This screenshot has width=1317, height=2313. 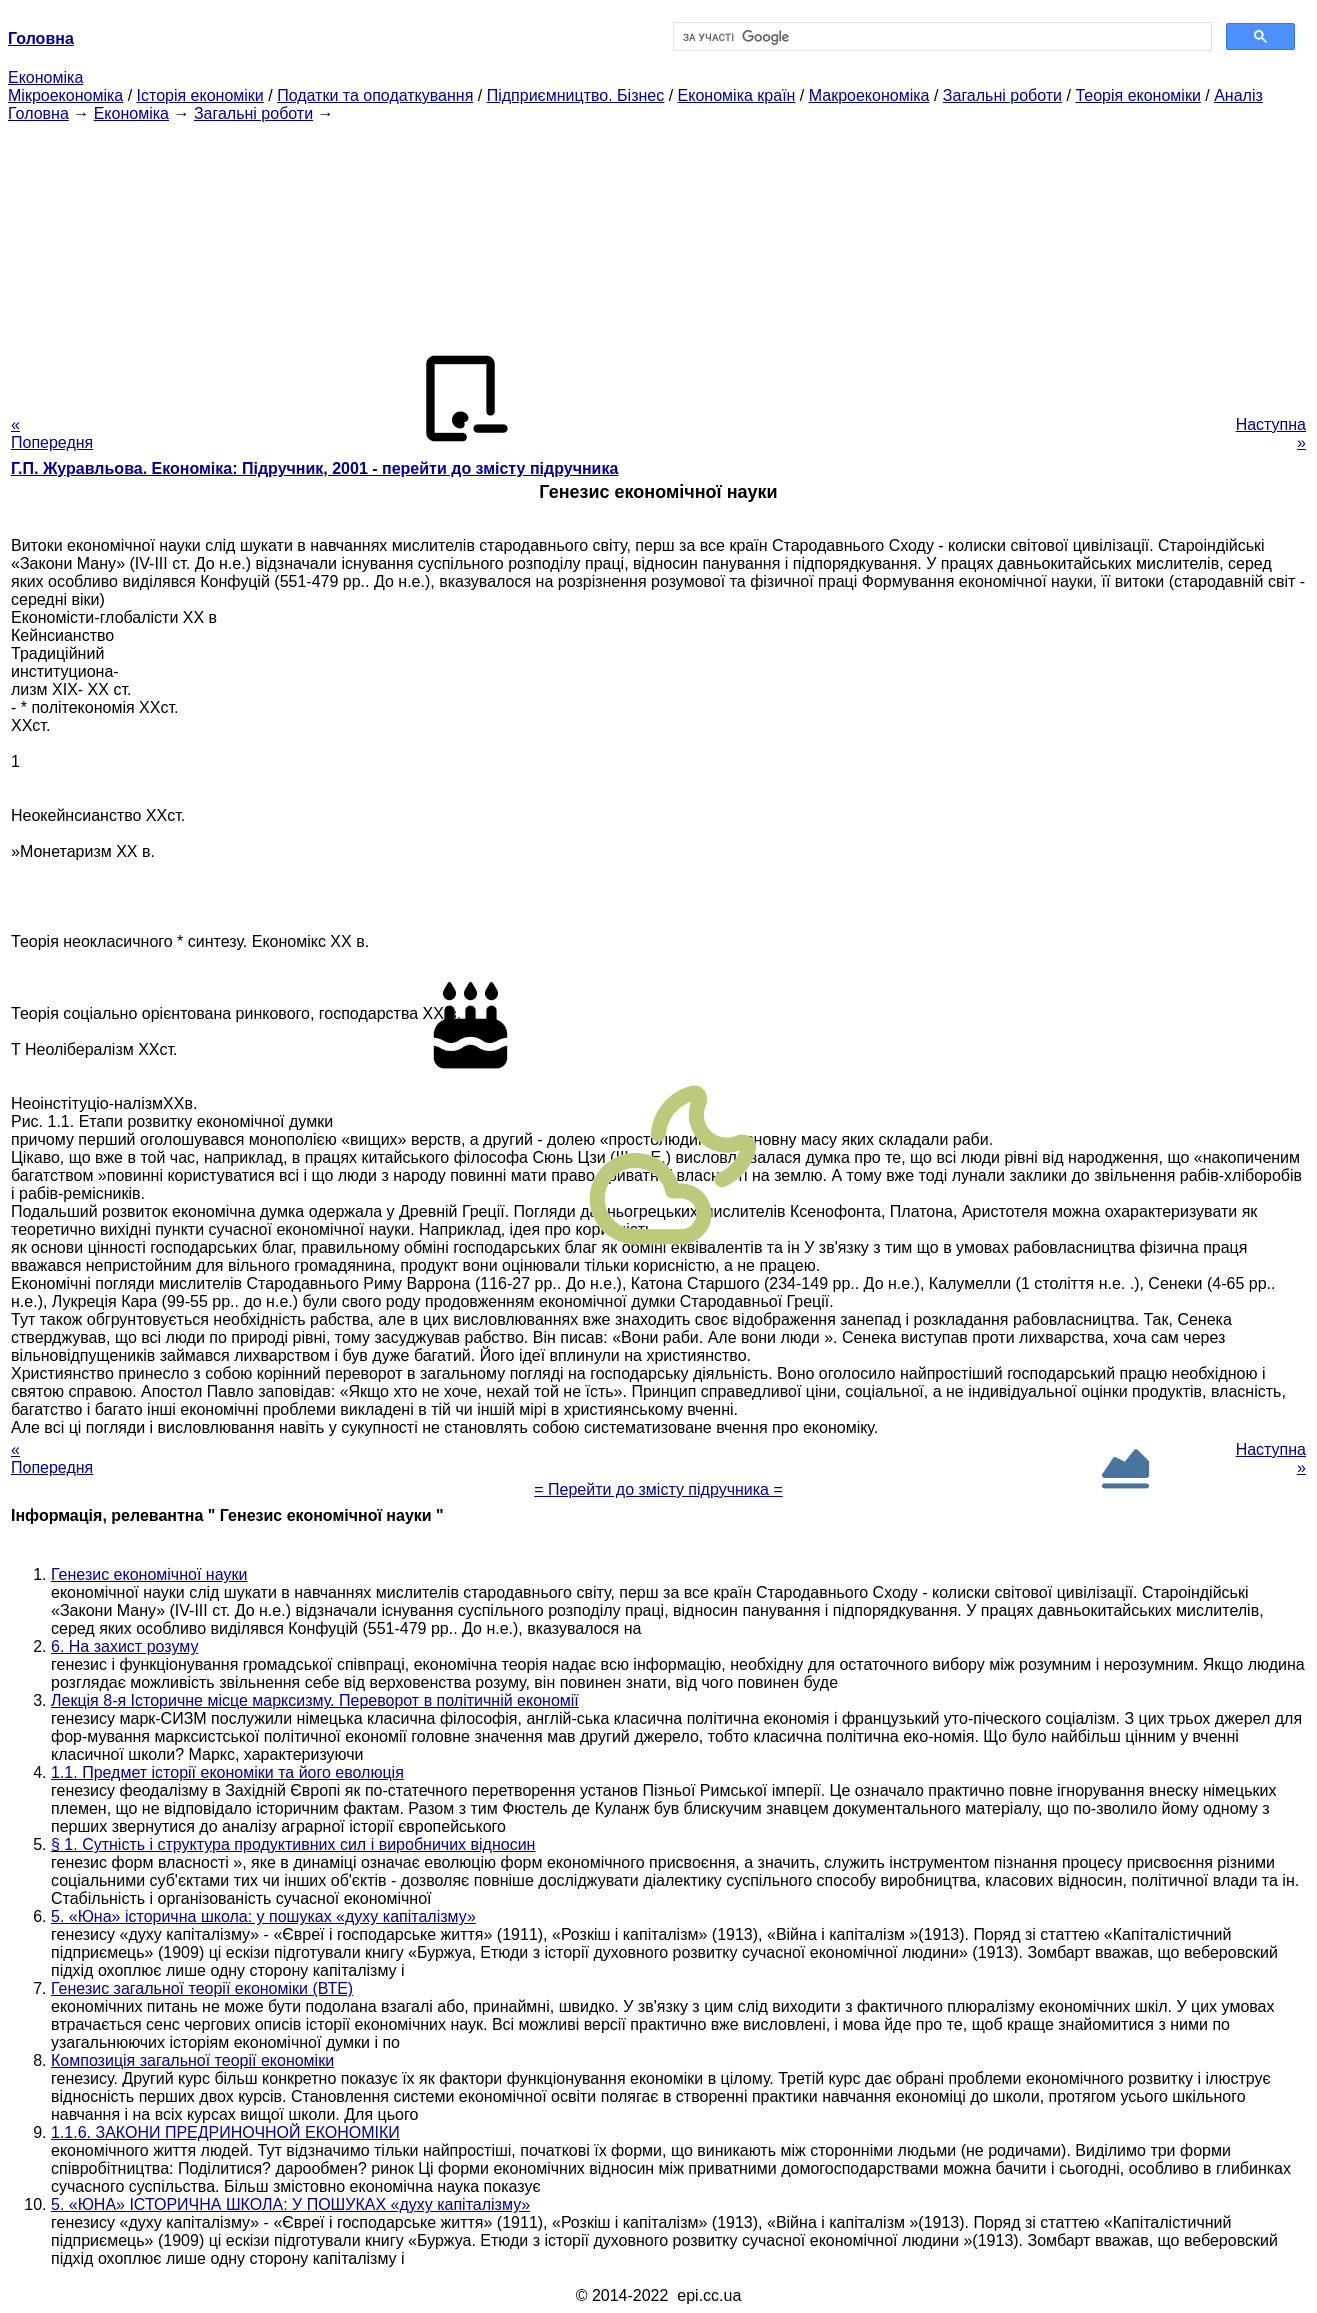 What do you see at coordinates (673, 1160) in the screenshot?
I see `indicates nighttime or evening weather conditions` at bounding box center [673, 1160].